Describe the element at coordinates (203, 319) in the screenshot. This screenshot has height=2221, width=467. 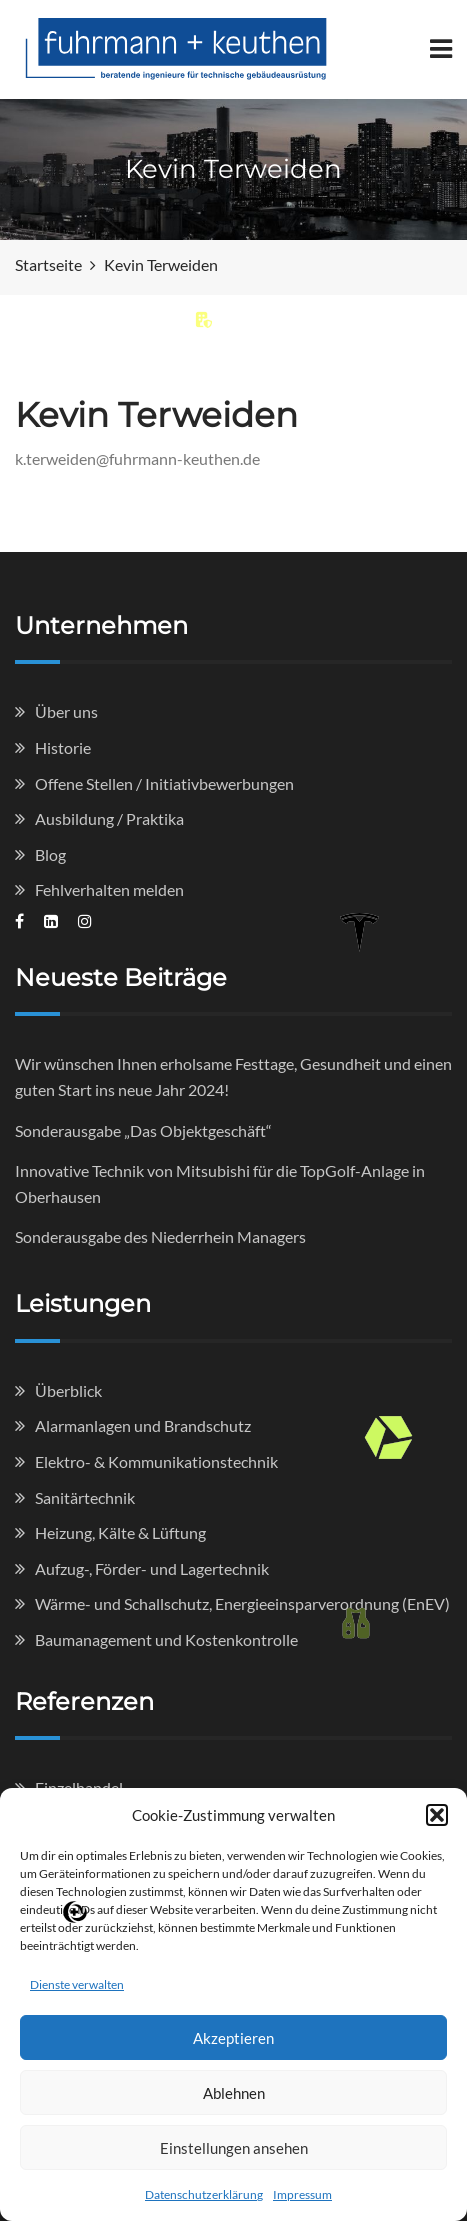
I see `access building security settings` at that location.